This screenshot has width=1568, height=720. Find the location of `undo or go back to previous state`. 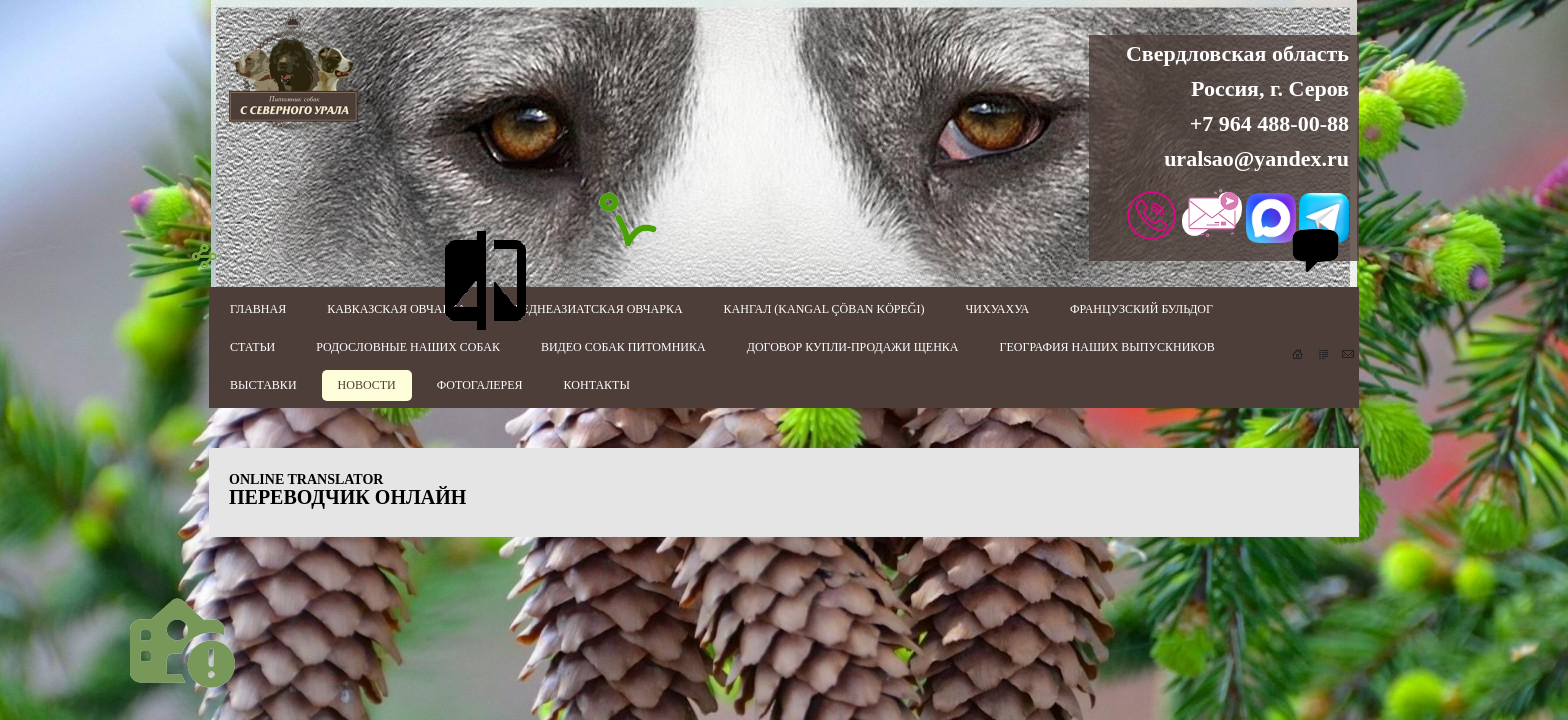

undo or go back to previous state is located at coordinates (628, 218).